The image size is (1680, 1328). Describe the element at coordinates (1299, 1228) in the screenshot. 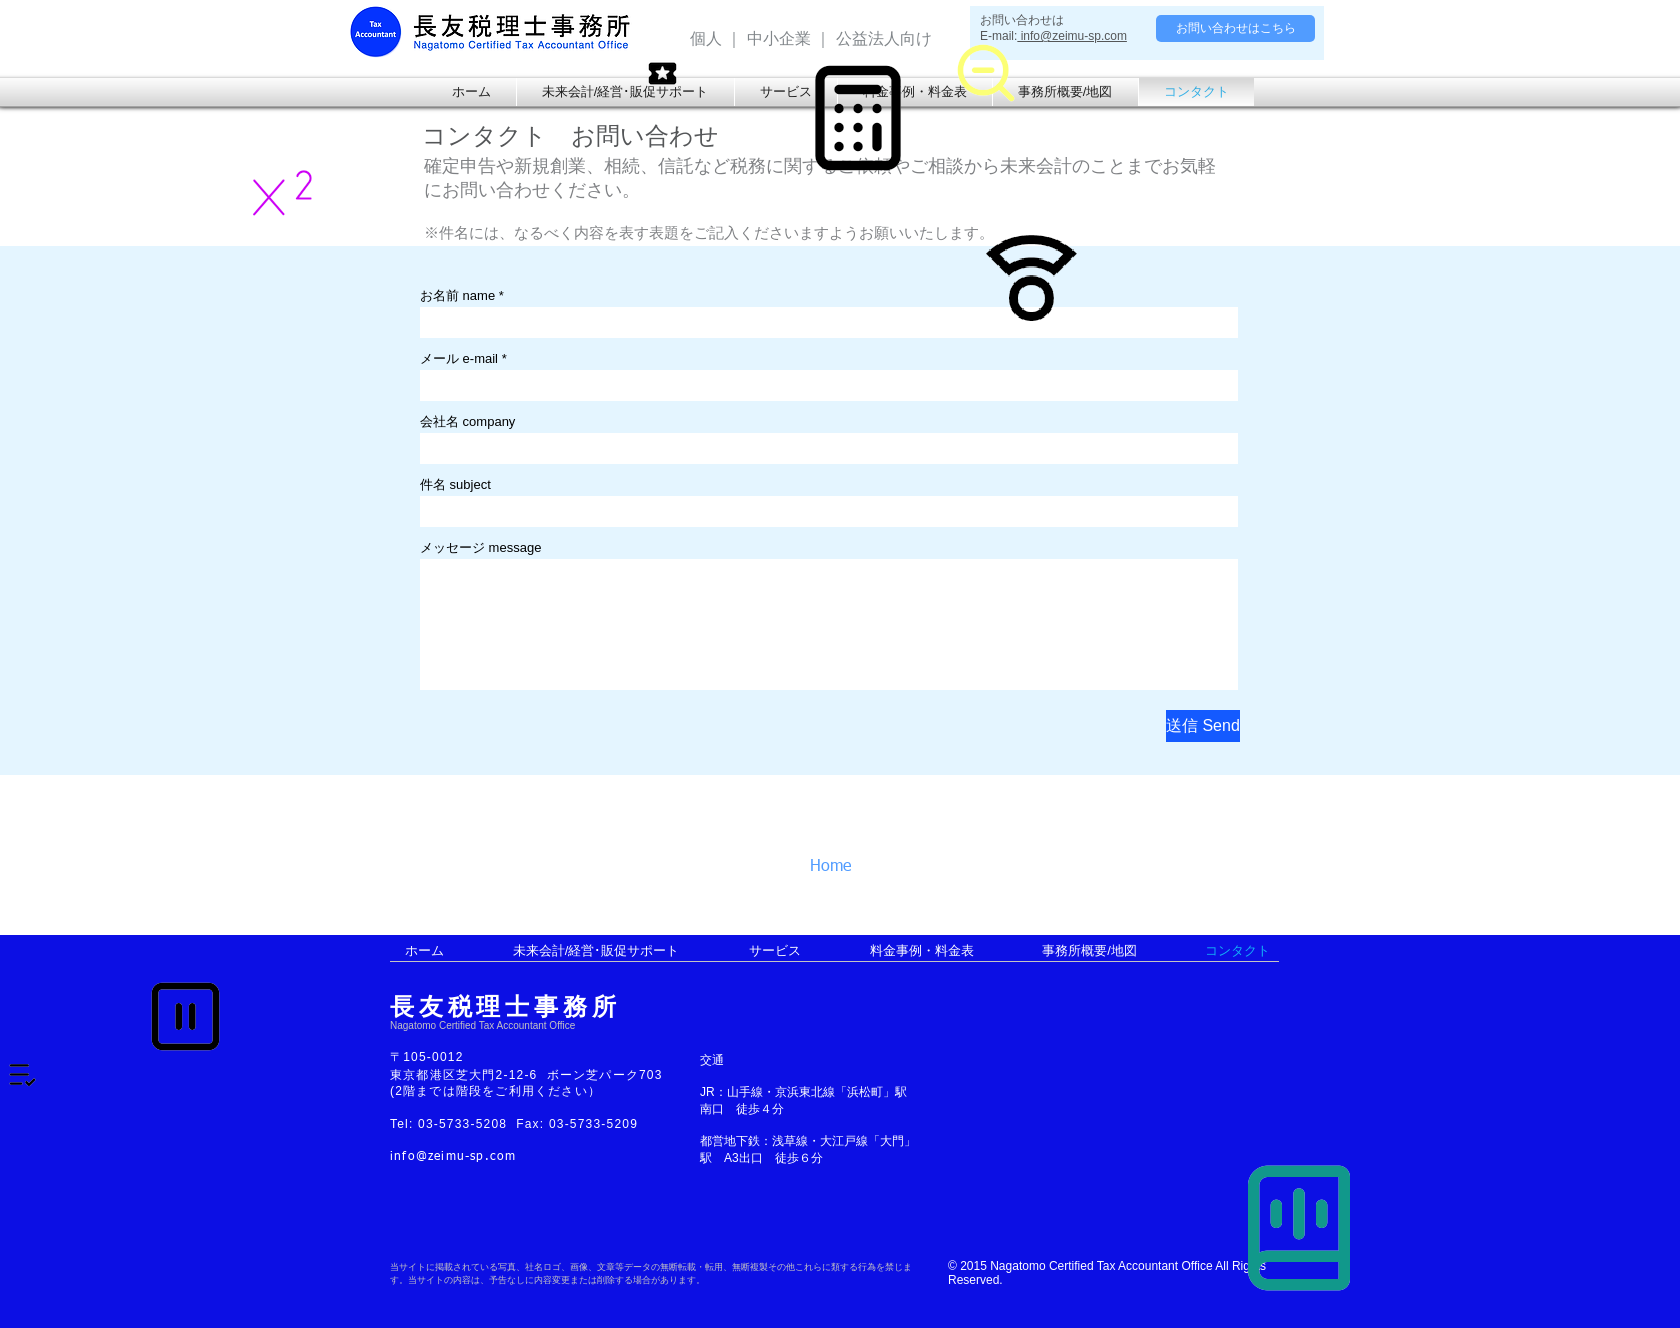

I see `access audiobook library` at that location.